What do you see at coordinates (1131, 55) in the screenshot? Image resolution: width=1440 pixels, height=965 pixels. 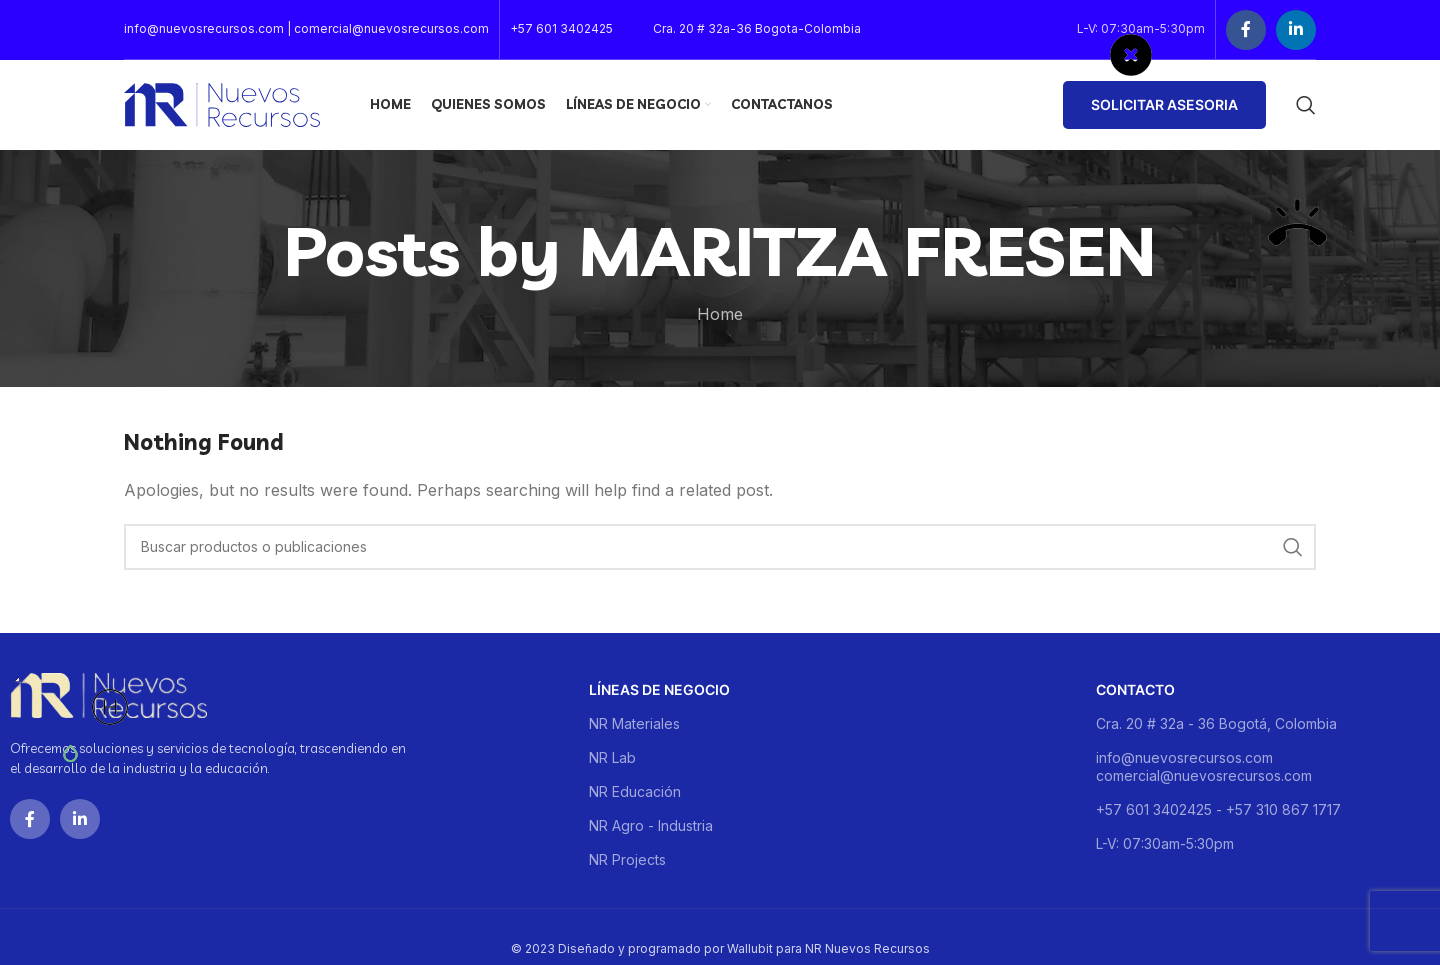 I see `close or dismiss a dialog` at bounding box center [1131, 55].